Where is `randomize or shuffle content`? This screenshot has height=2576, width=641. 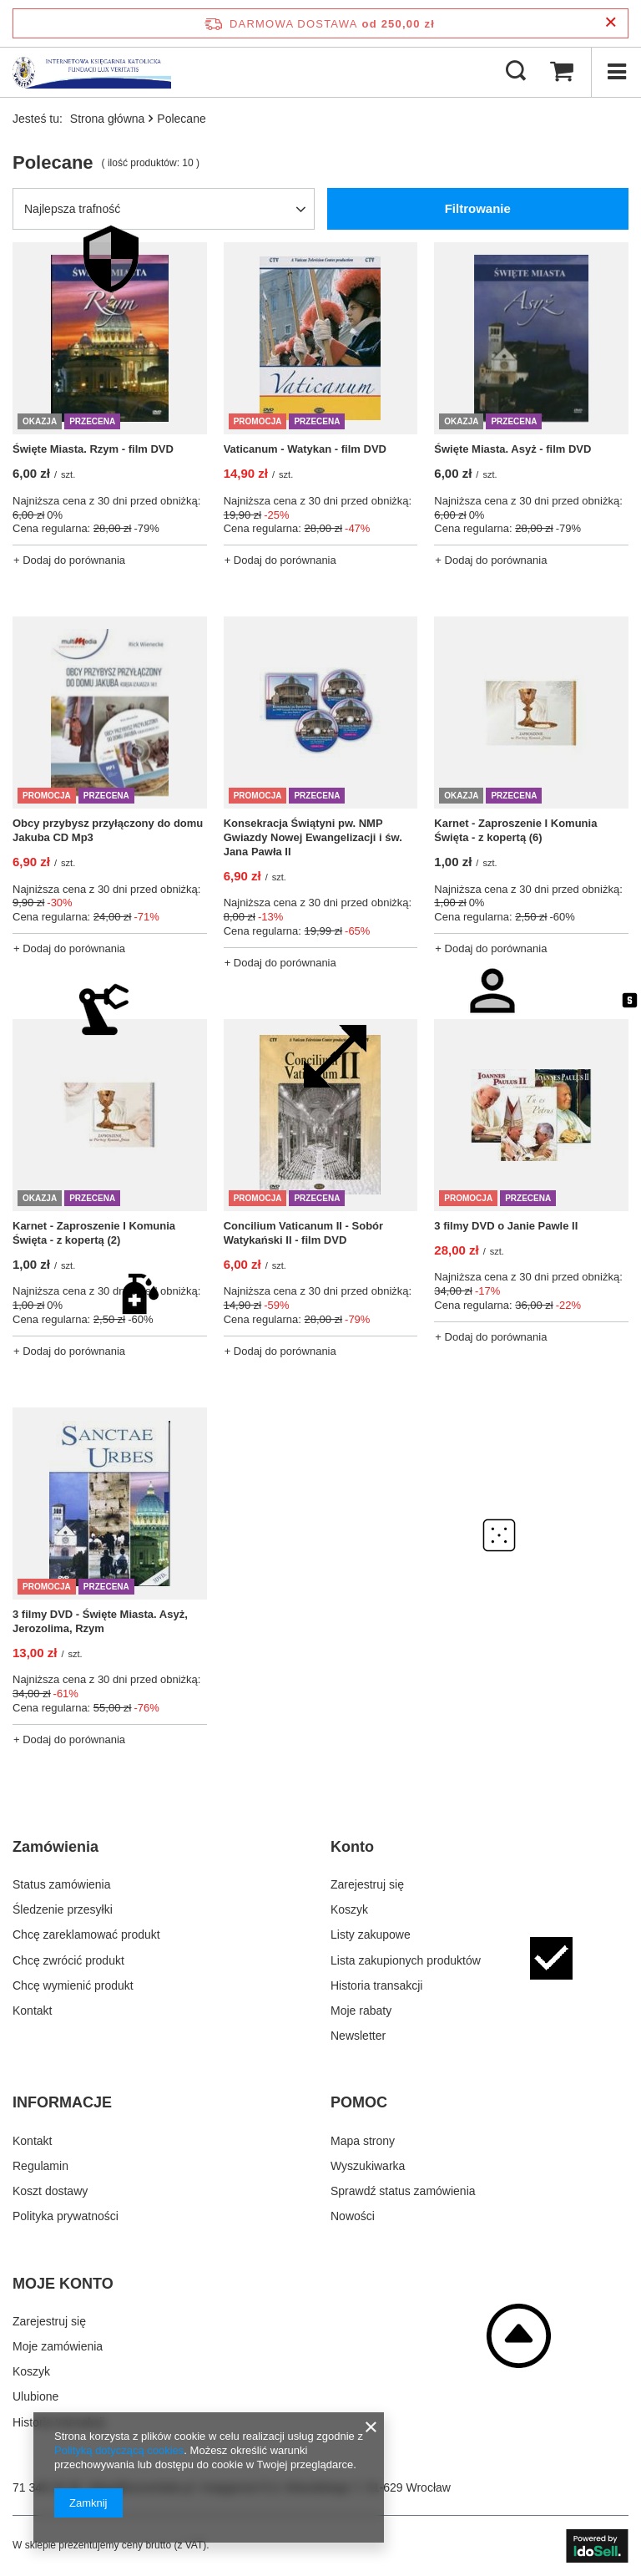 randomize or shuffle content is located at coordinates (499, 1535).